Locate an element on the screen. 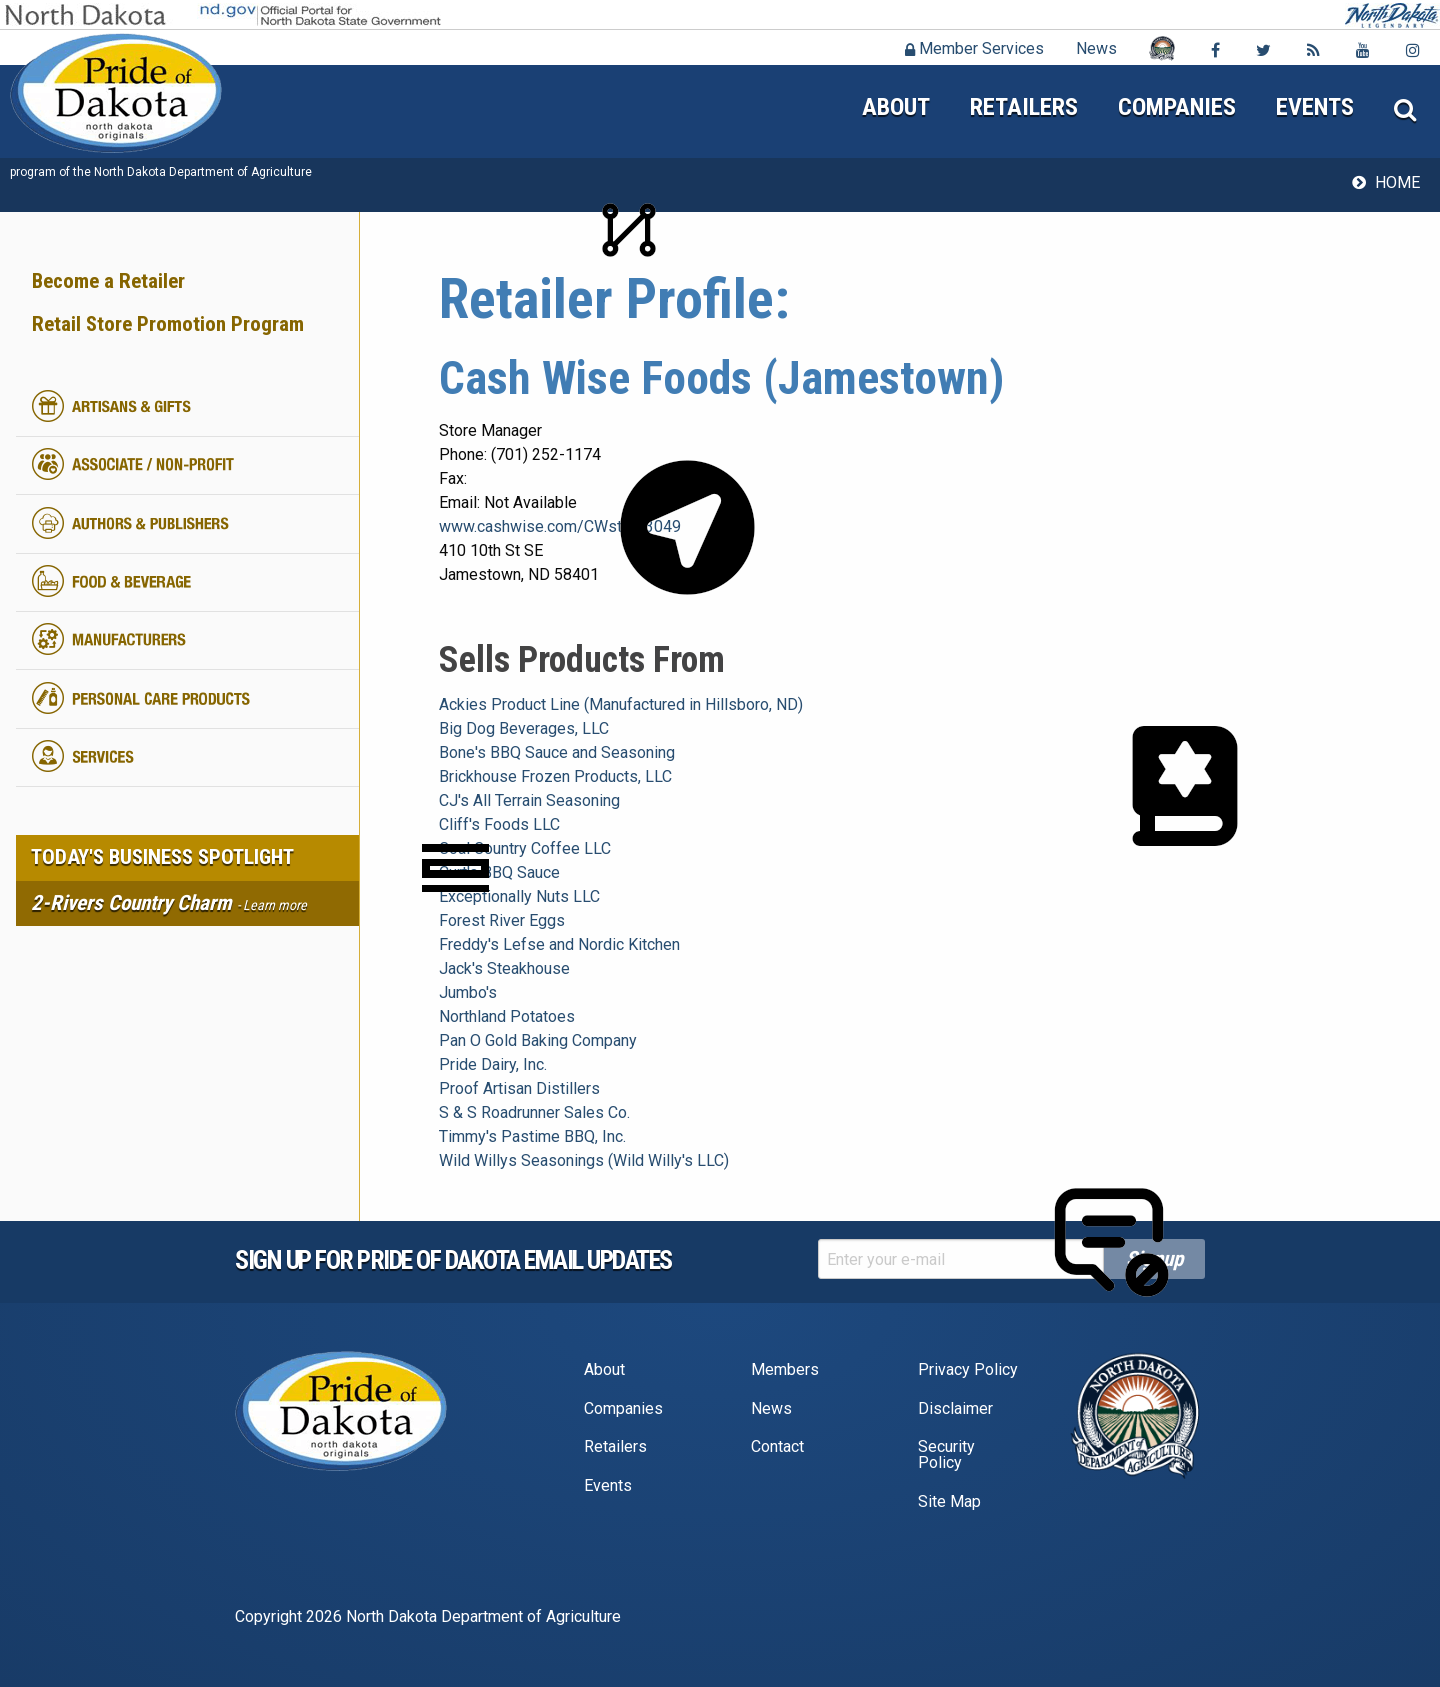 The image size is (1440, 1687). access Jewish religious texts or scriptures is located at coordinates (1185, 786).